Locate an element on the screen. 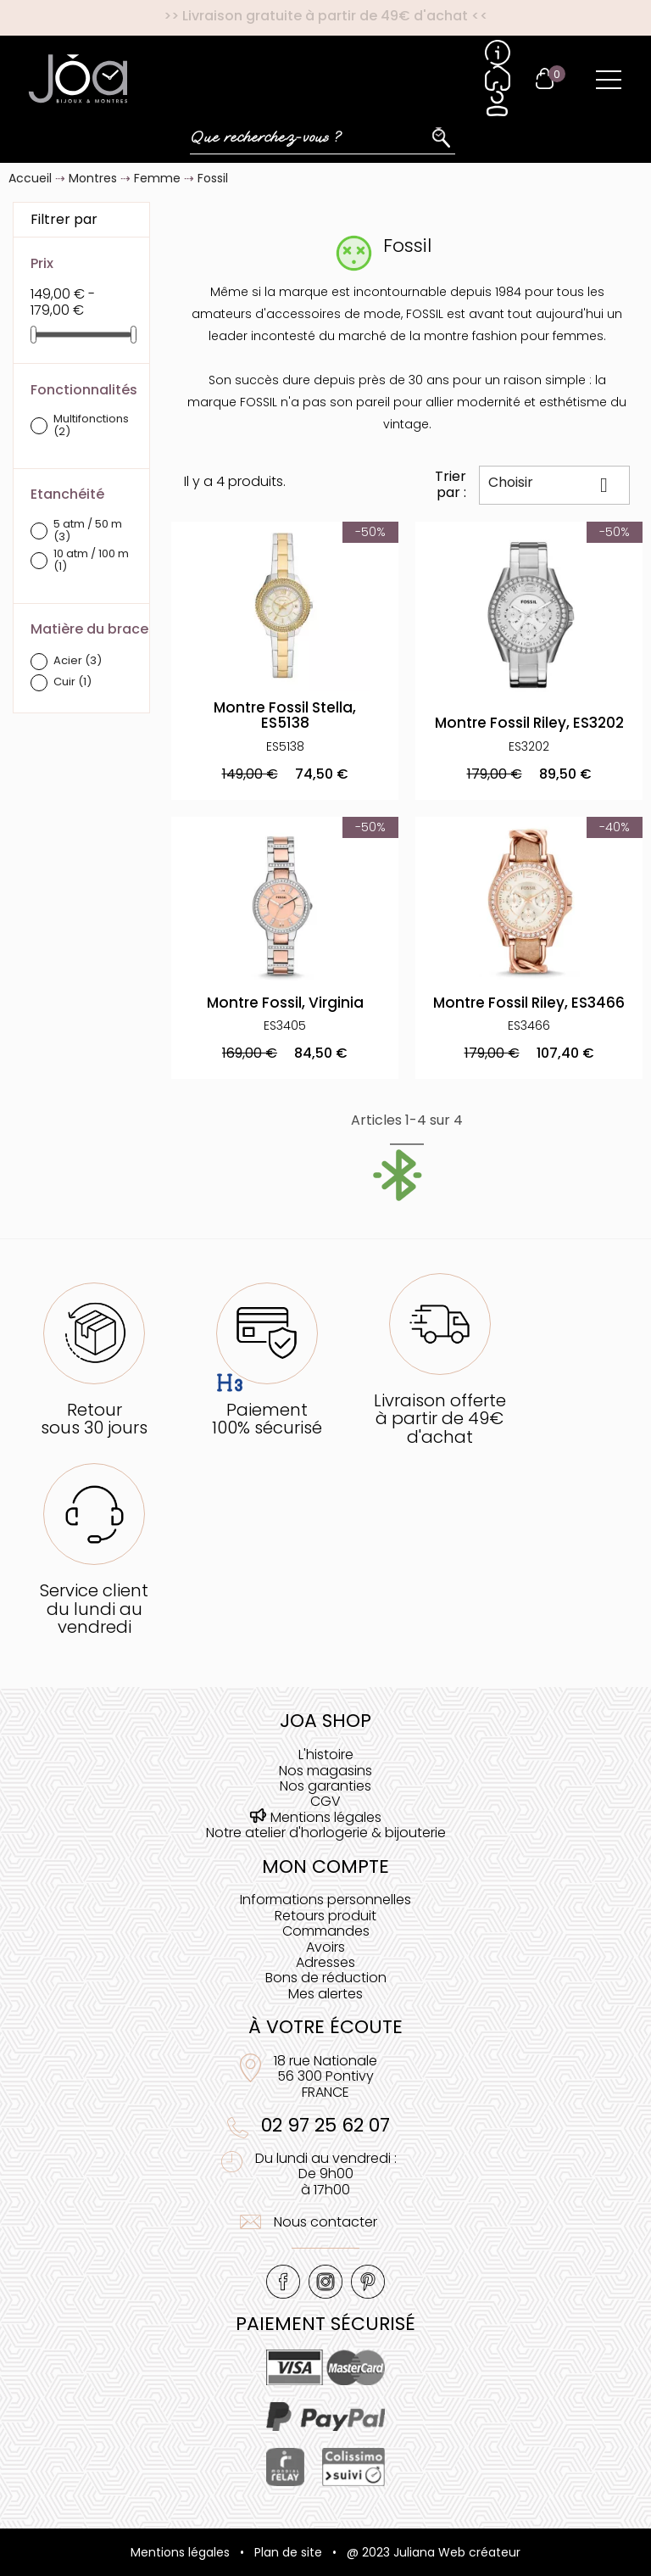 Image resolution: width=651 pixels, height=2576 pixels. indicates an error or failed action is located at coordinates (353, 253).